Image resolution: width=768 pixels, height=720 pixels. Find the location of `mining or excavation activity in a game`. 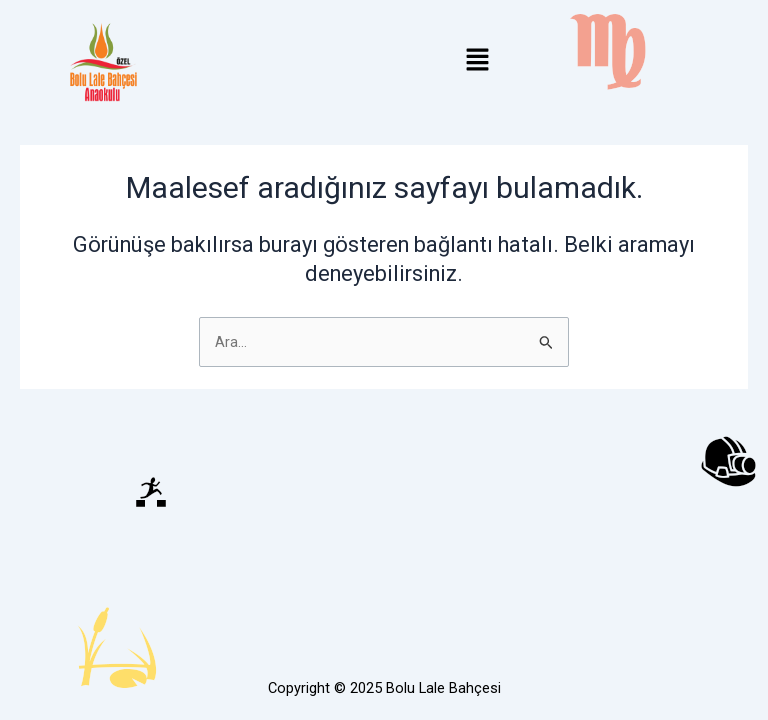

mining or excavation activity in a game is located at coordinates (728, 461).